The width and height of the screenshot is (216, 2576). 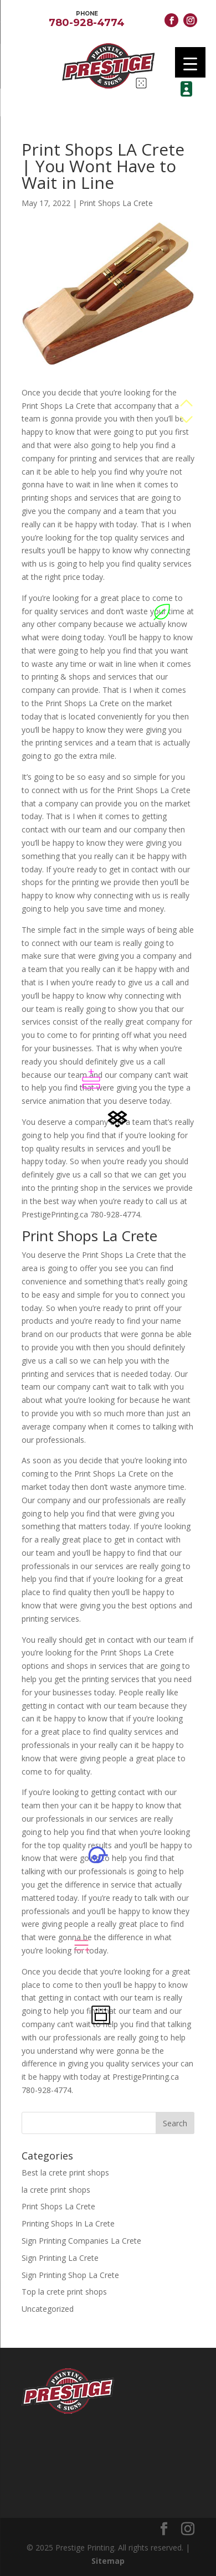 I want to click on open dropbox cloud storage, so click(x=117, y=1118).